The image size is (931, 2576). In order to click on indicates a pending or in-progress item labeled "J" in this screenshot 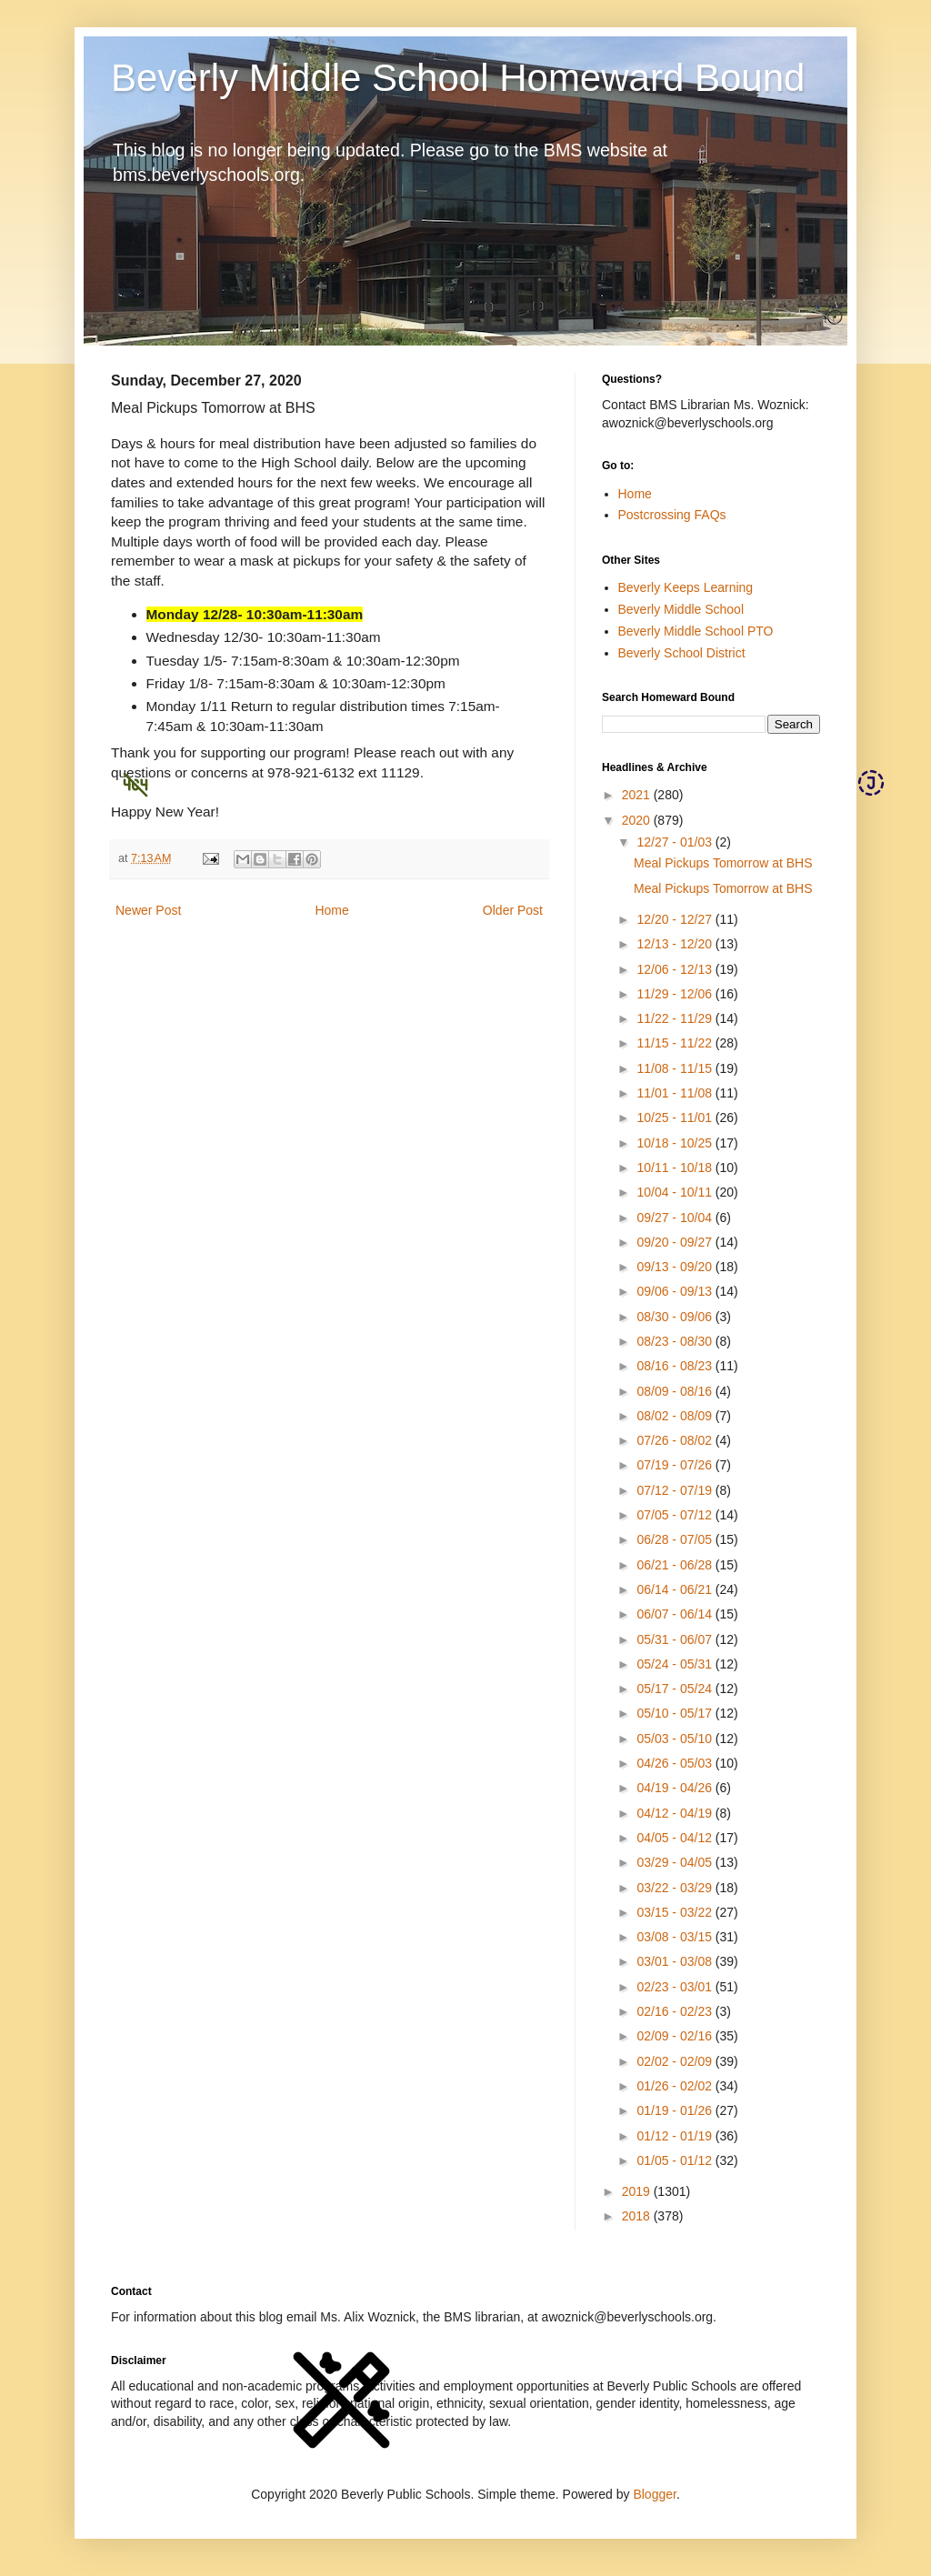, I will do `click(871, 783)`.